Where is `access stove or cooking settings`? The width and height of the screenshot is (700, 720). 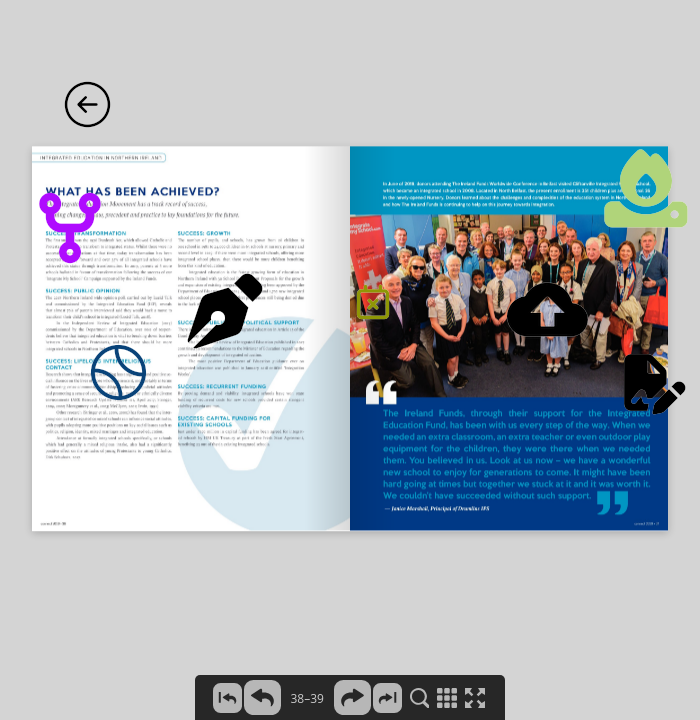
access stove or cooking settings is located at coordinates (646, 191).